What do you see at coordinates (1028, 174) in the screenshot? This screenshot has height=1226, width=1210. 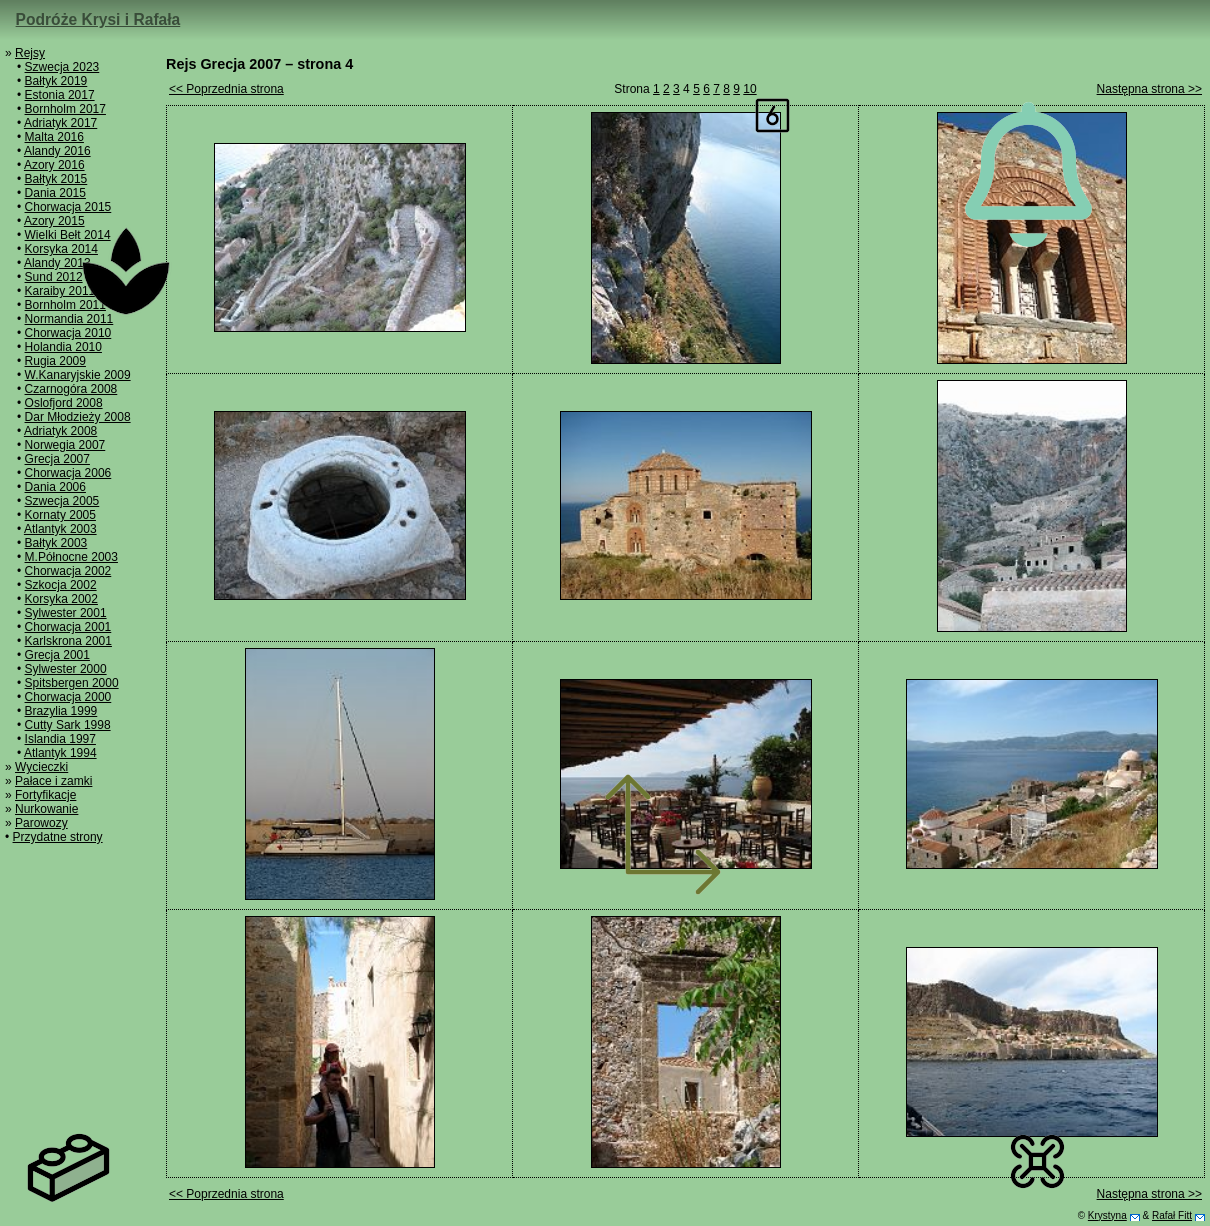 I see `view notifications` at bounding box center [1028, 174].